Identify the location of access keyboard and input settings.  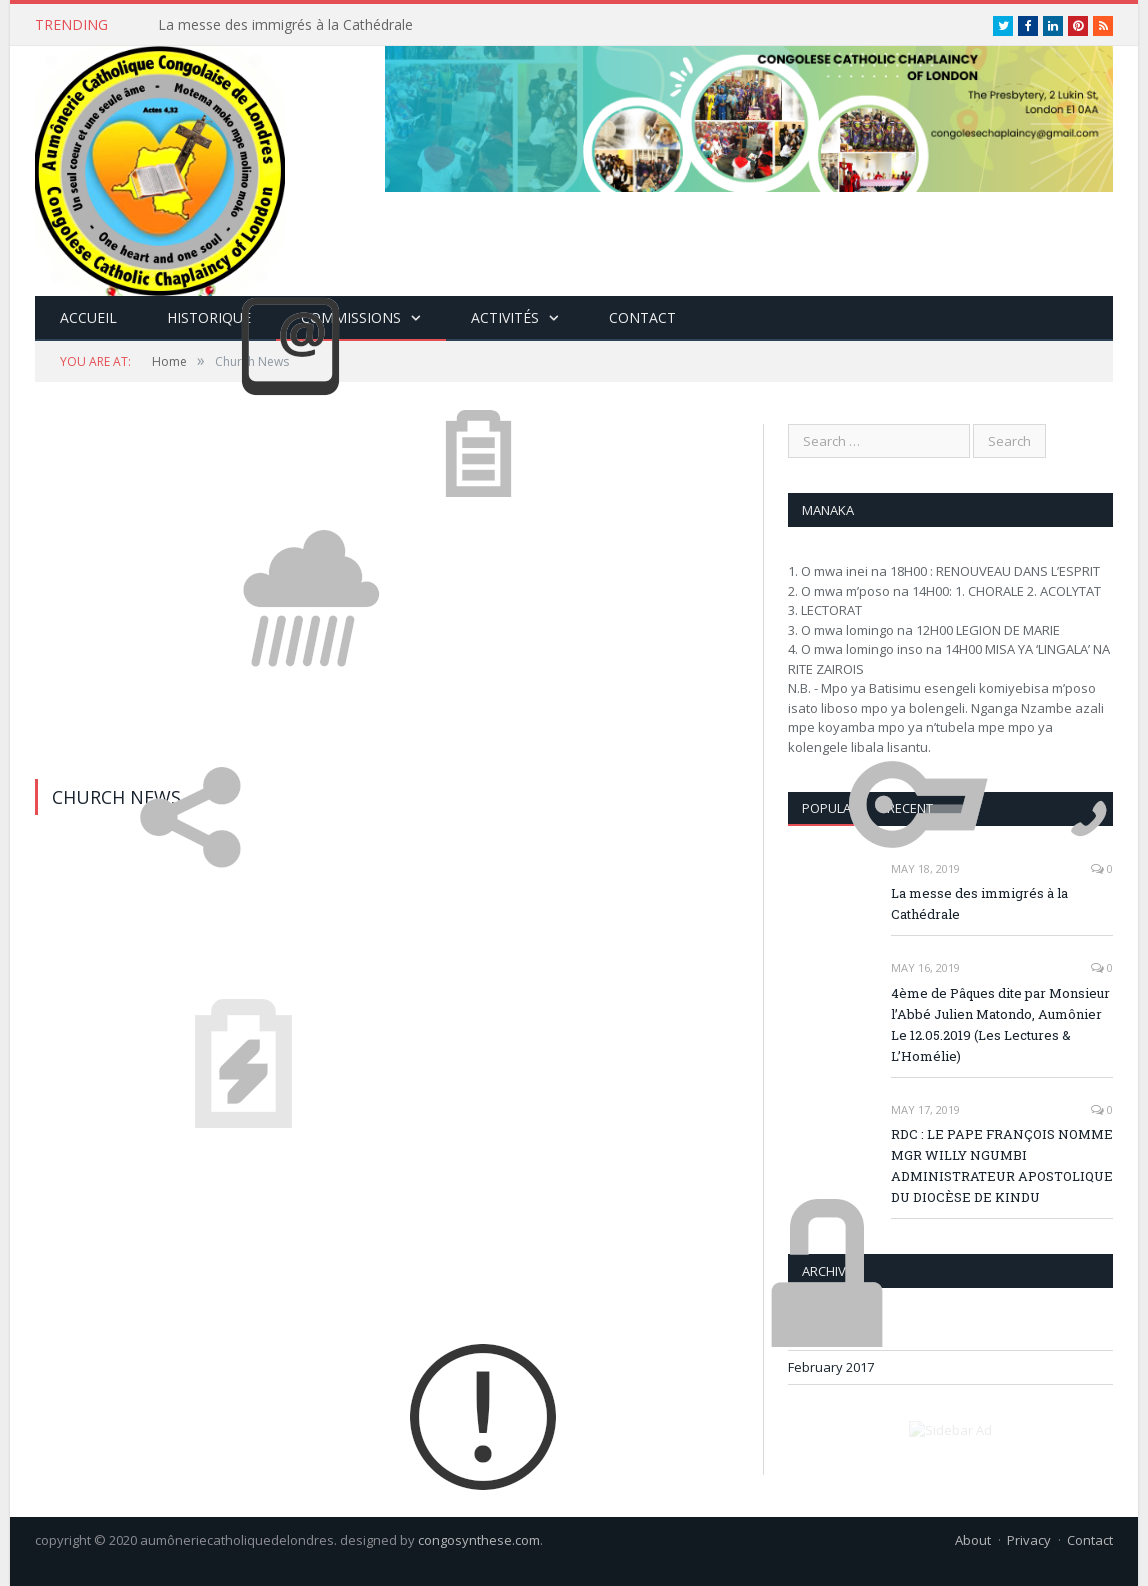
(290, 346).